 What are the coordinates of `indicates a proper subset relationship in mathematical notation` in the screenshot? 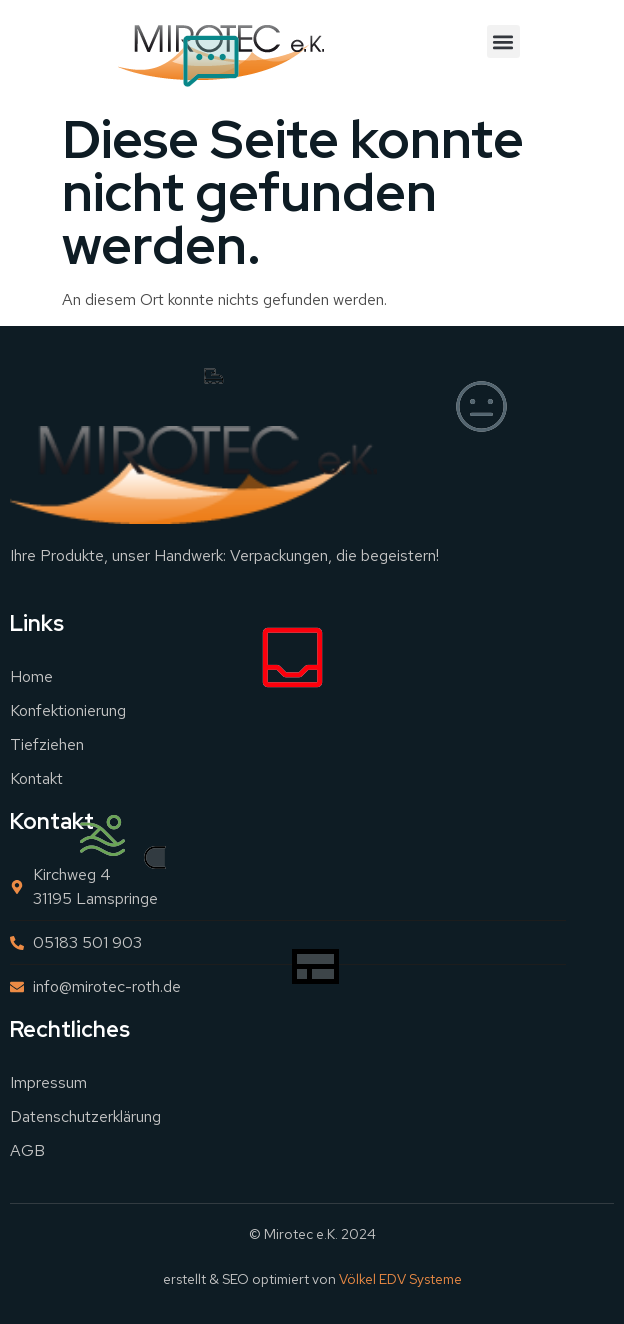 It's located at (155, 857).